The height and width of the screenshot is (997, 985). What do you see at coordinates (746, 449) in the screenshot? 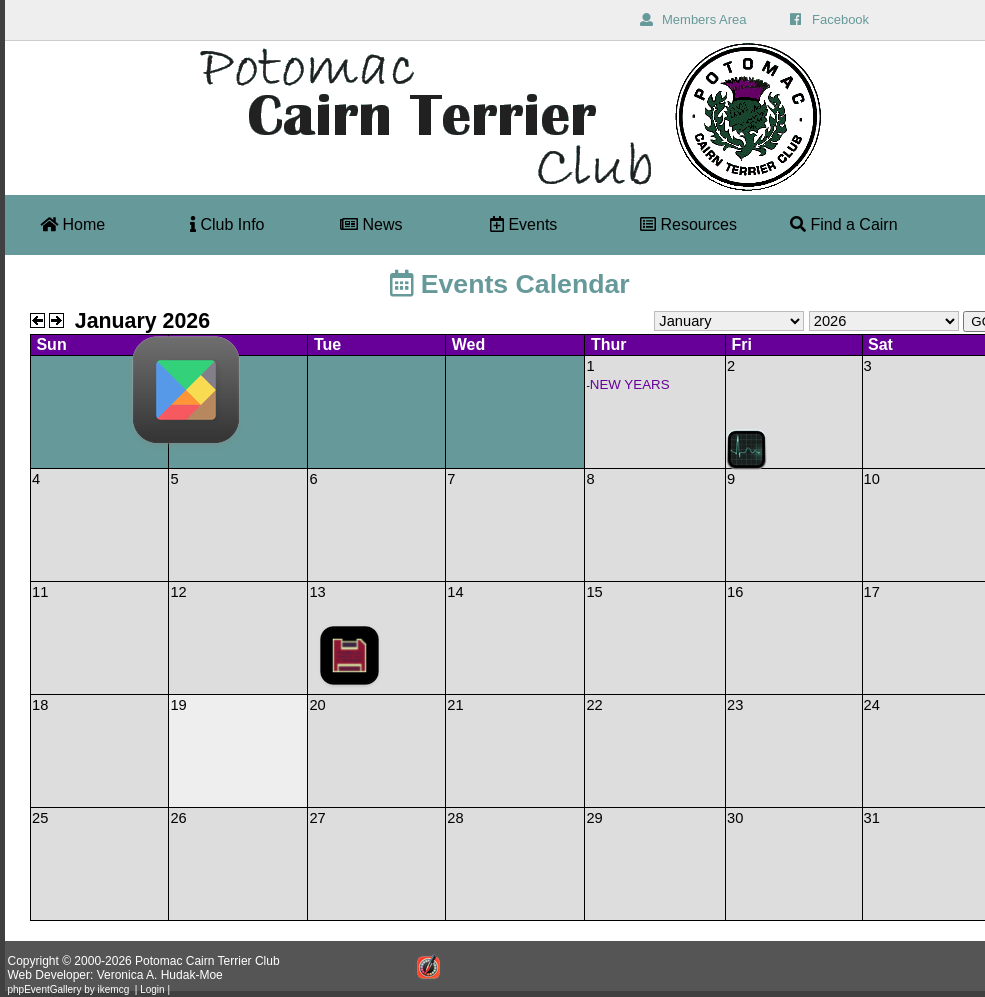
I see `open activity monitor to view system performance` at bounding box center [746, 449].